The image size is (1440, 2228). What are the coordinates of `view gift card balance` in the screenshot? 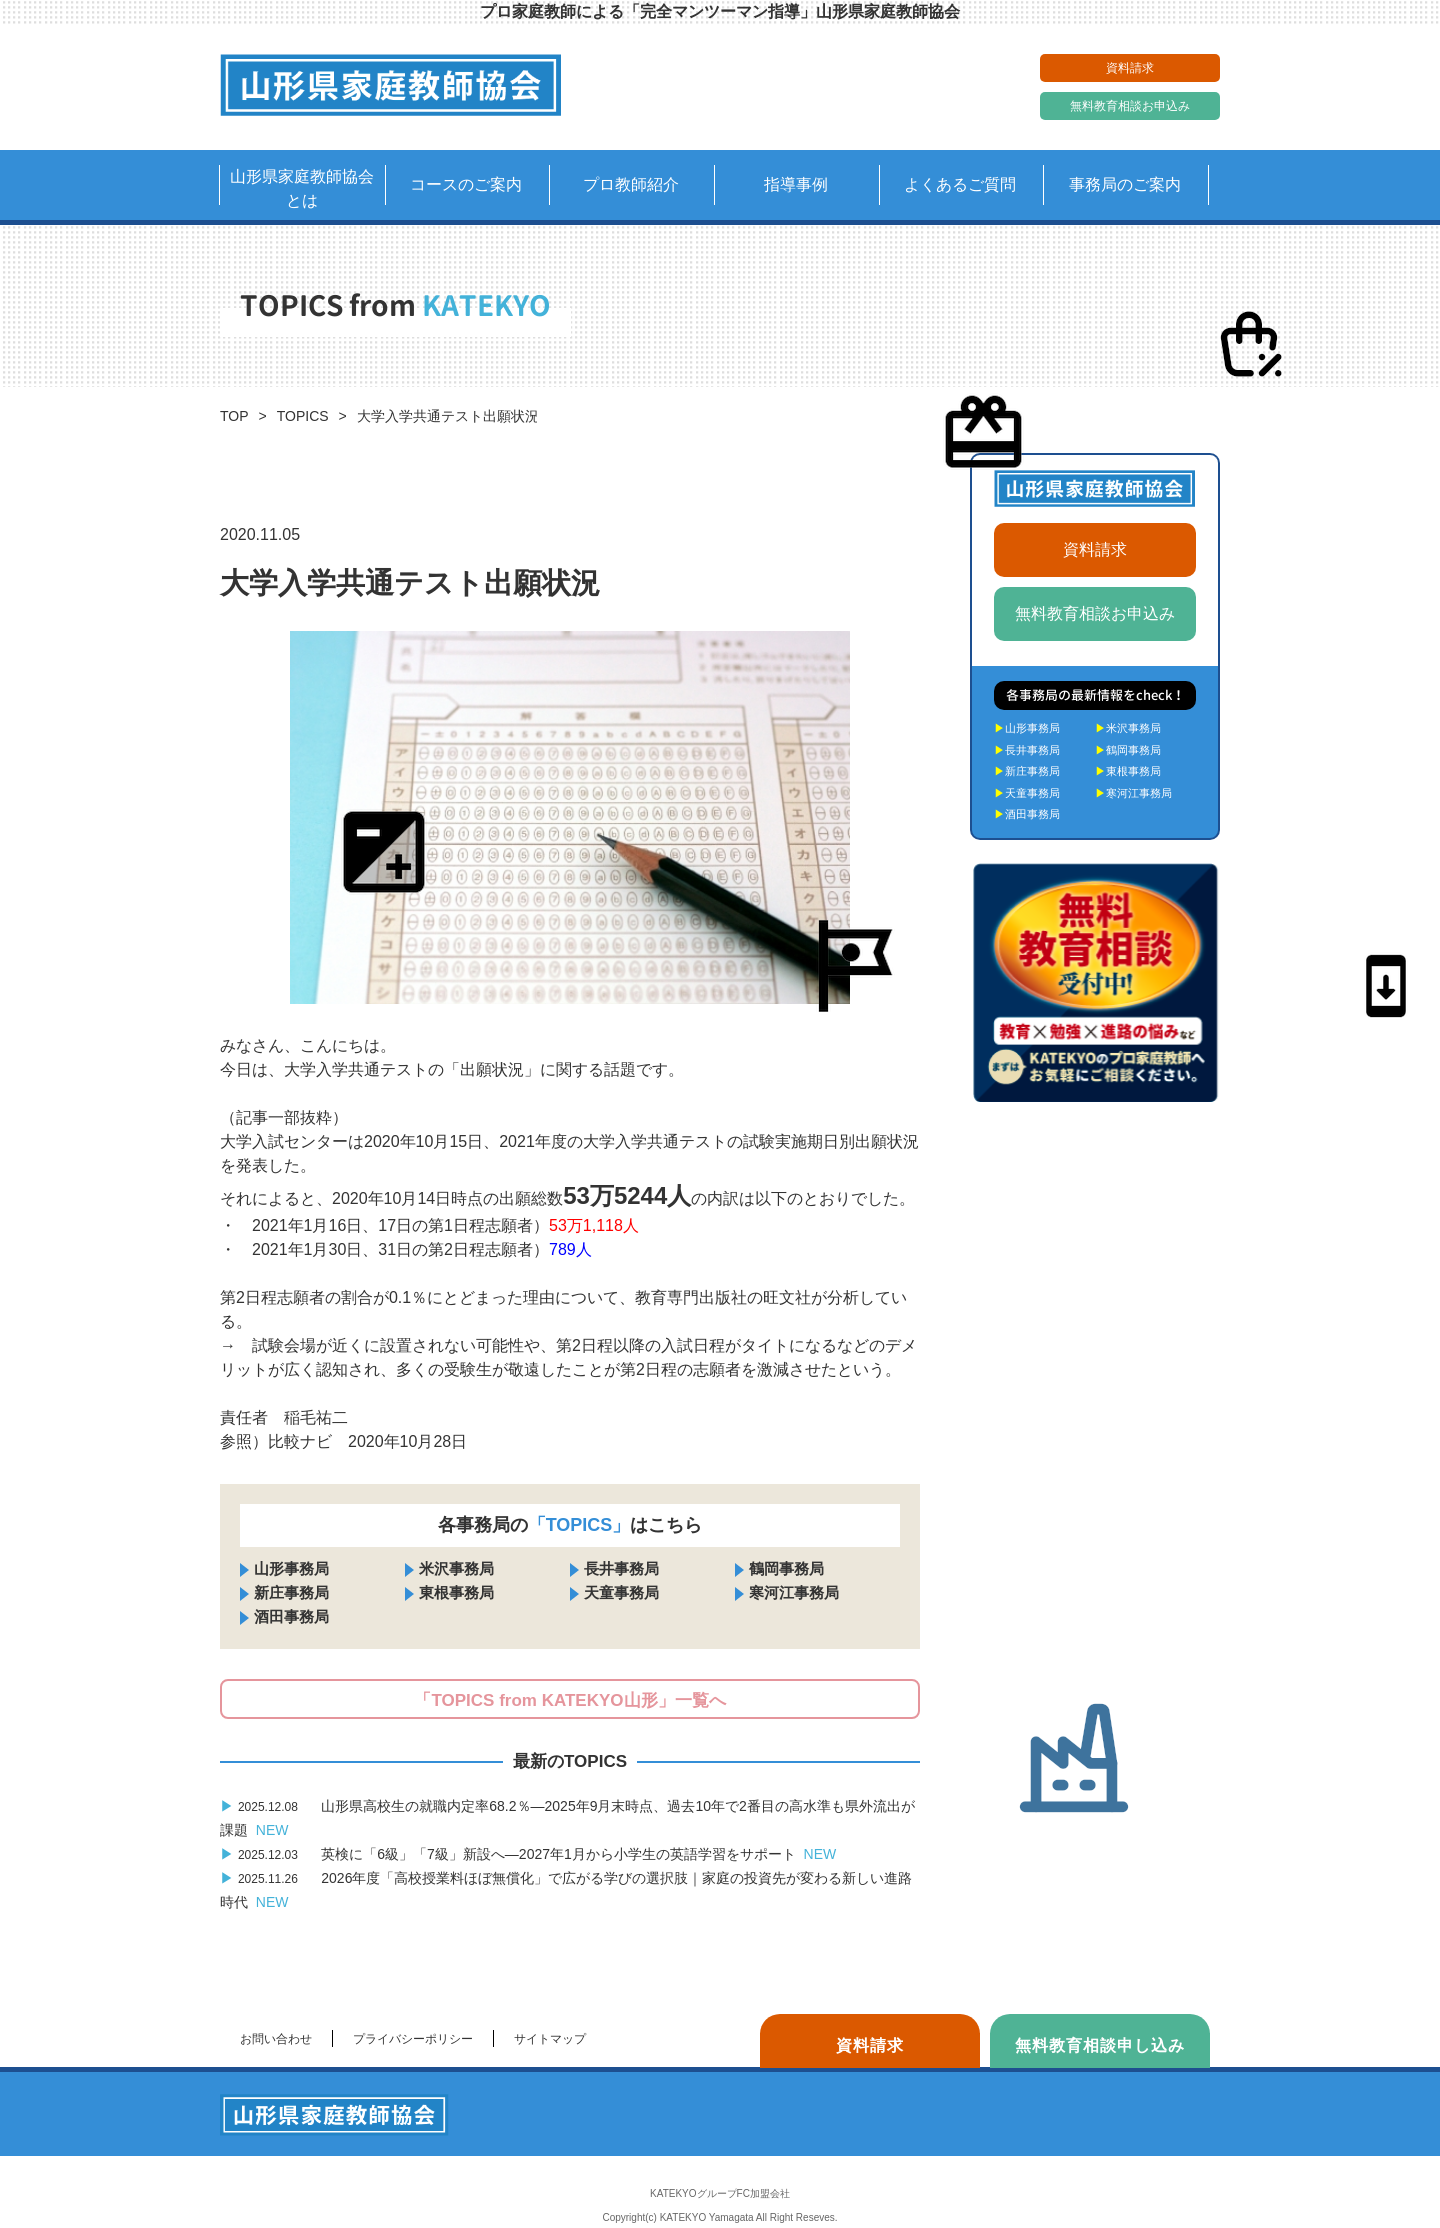 It's located at (983, 433).